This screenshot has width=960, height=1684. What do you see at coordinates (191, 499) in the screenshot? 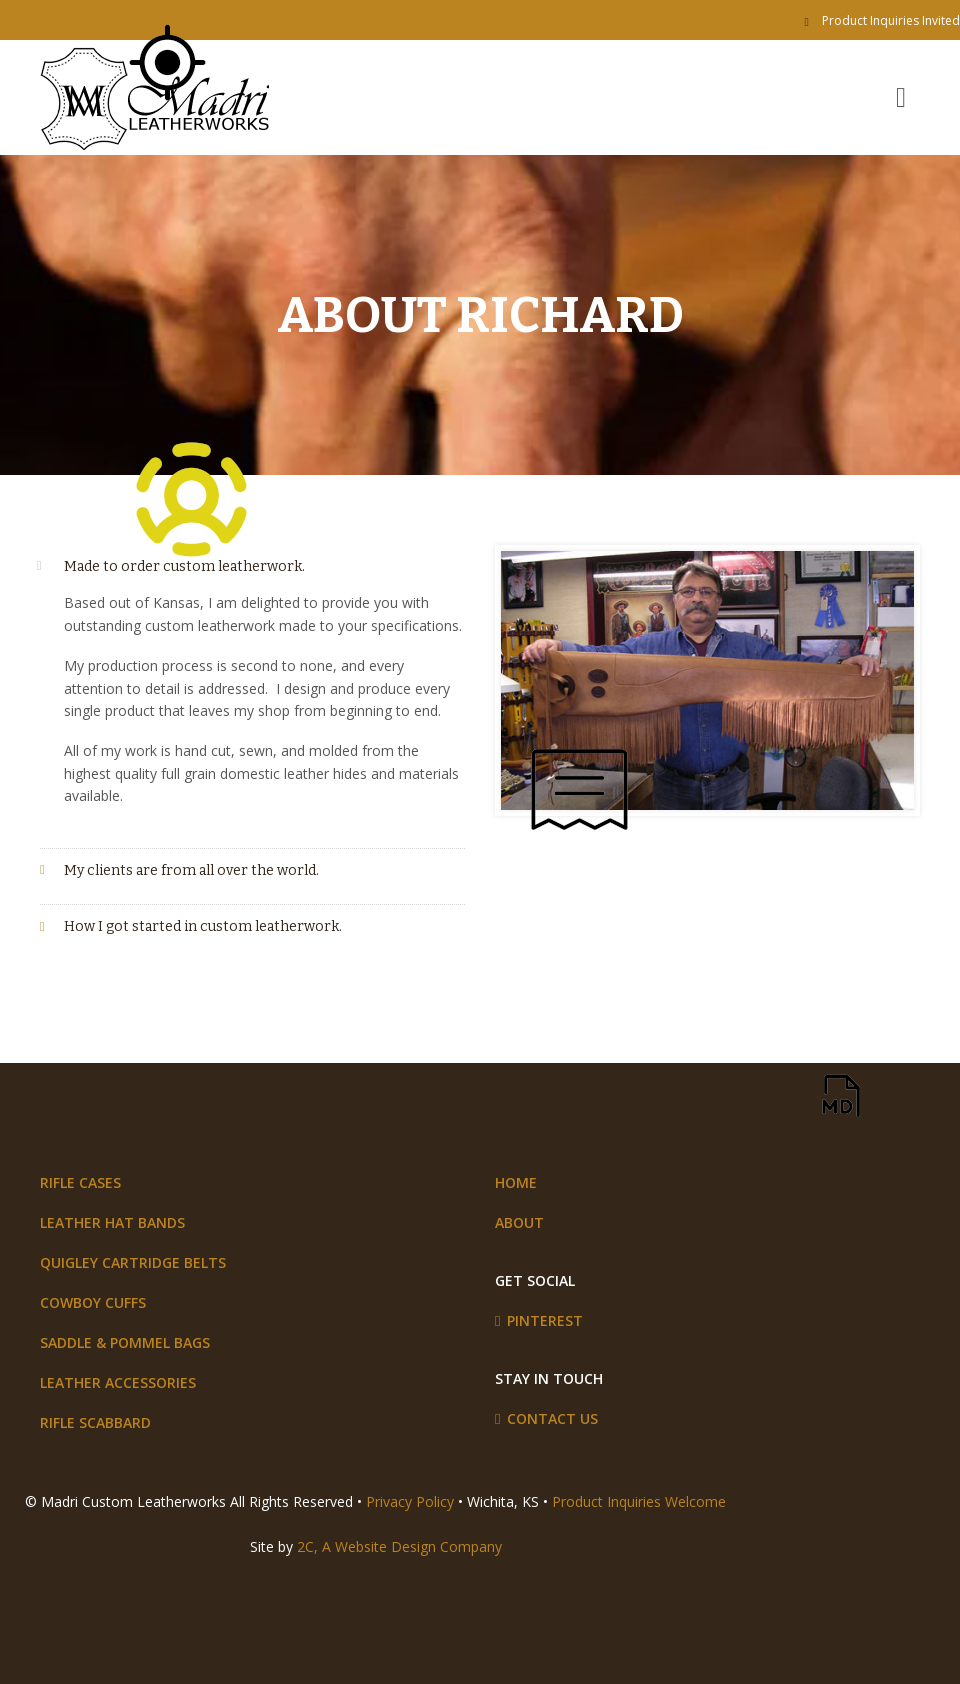
I see `incomplete or pending user profile` at bounding box center [191, 499].